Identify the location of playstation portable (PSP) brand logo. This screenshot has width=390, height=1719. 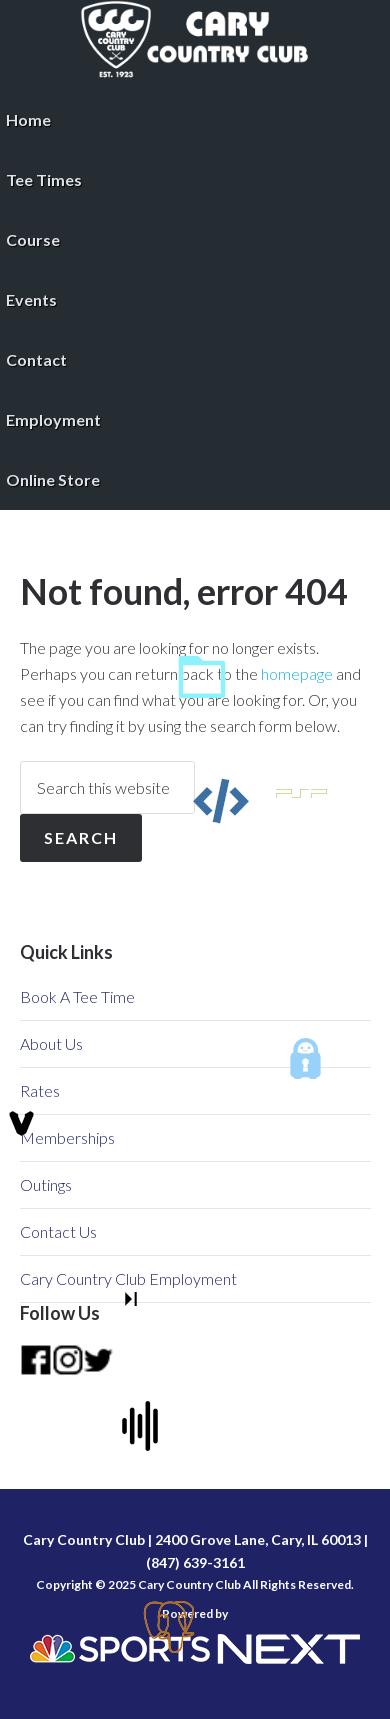
(301, 793).